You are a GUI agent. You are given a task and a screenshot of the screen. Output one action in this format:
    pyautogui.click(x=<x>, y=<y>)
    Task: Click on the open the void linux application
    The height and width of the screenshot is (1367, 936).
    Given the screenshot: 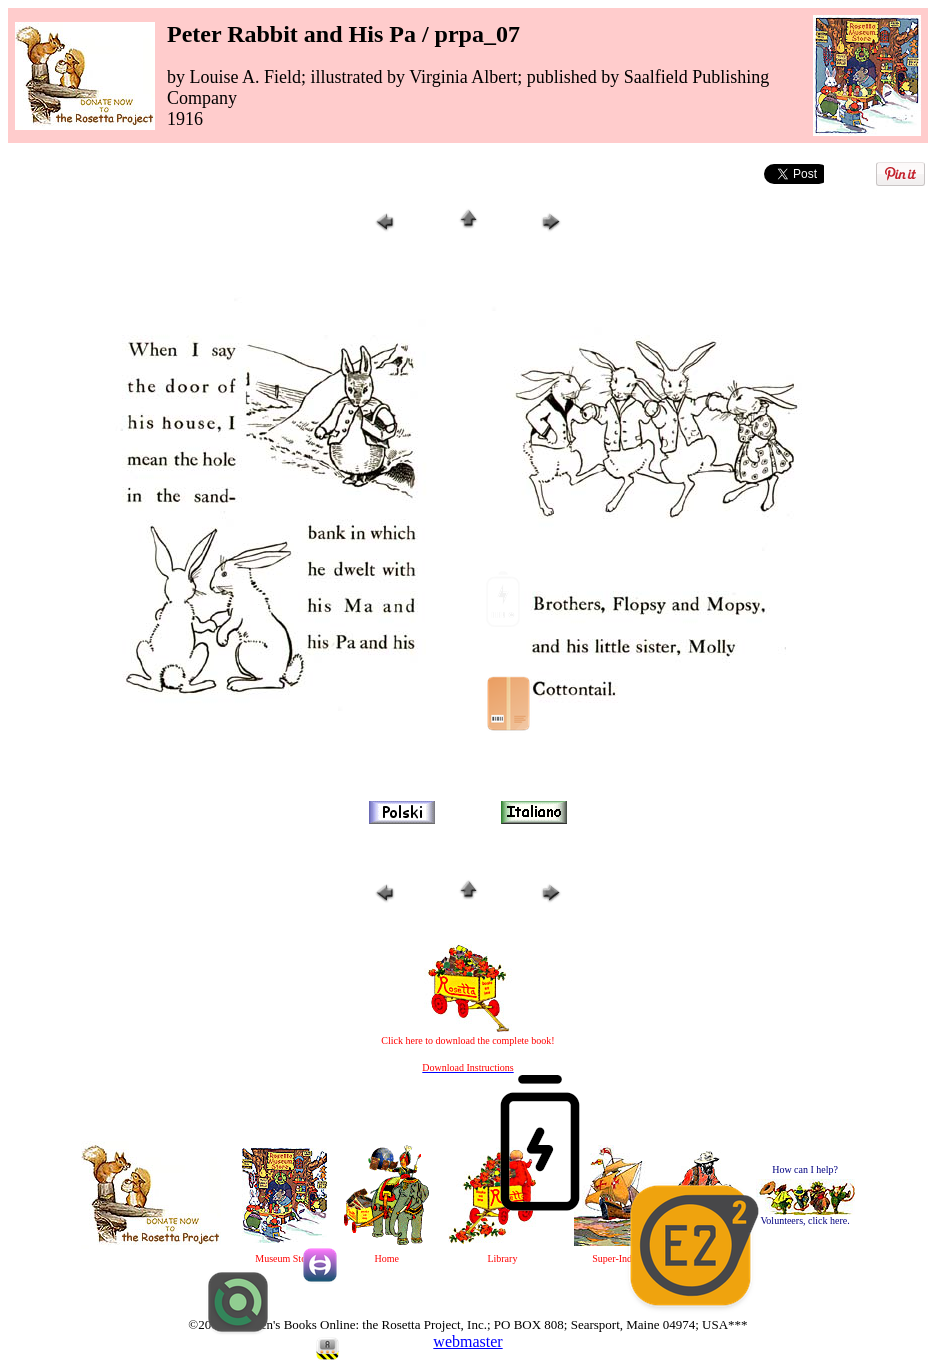 What is the action you would take?
    pyautogui.click(x=238, y=1302)
    